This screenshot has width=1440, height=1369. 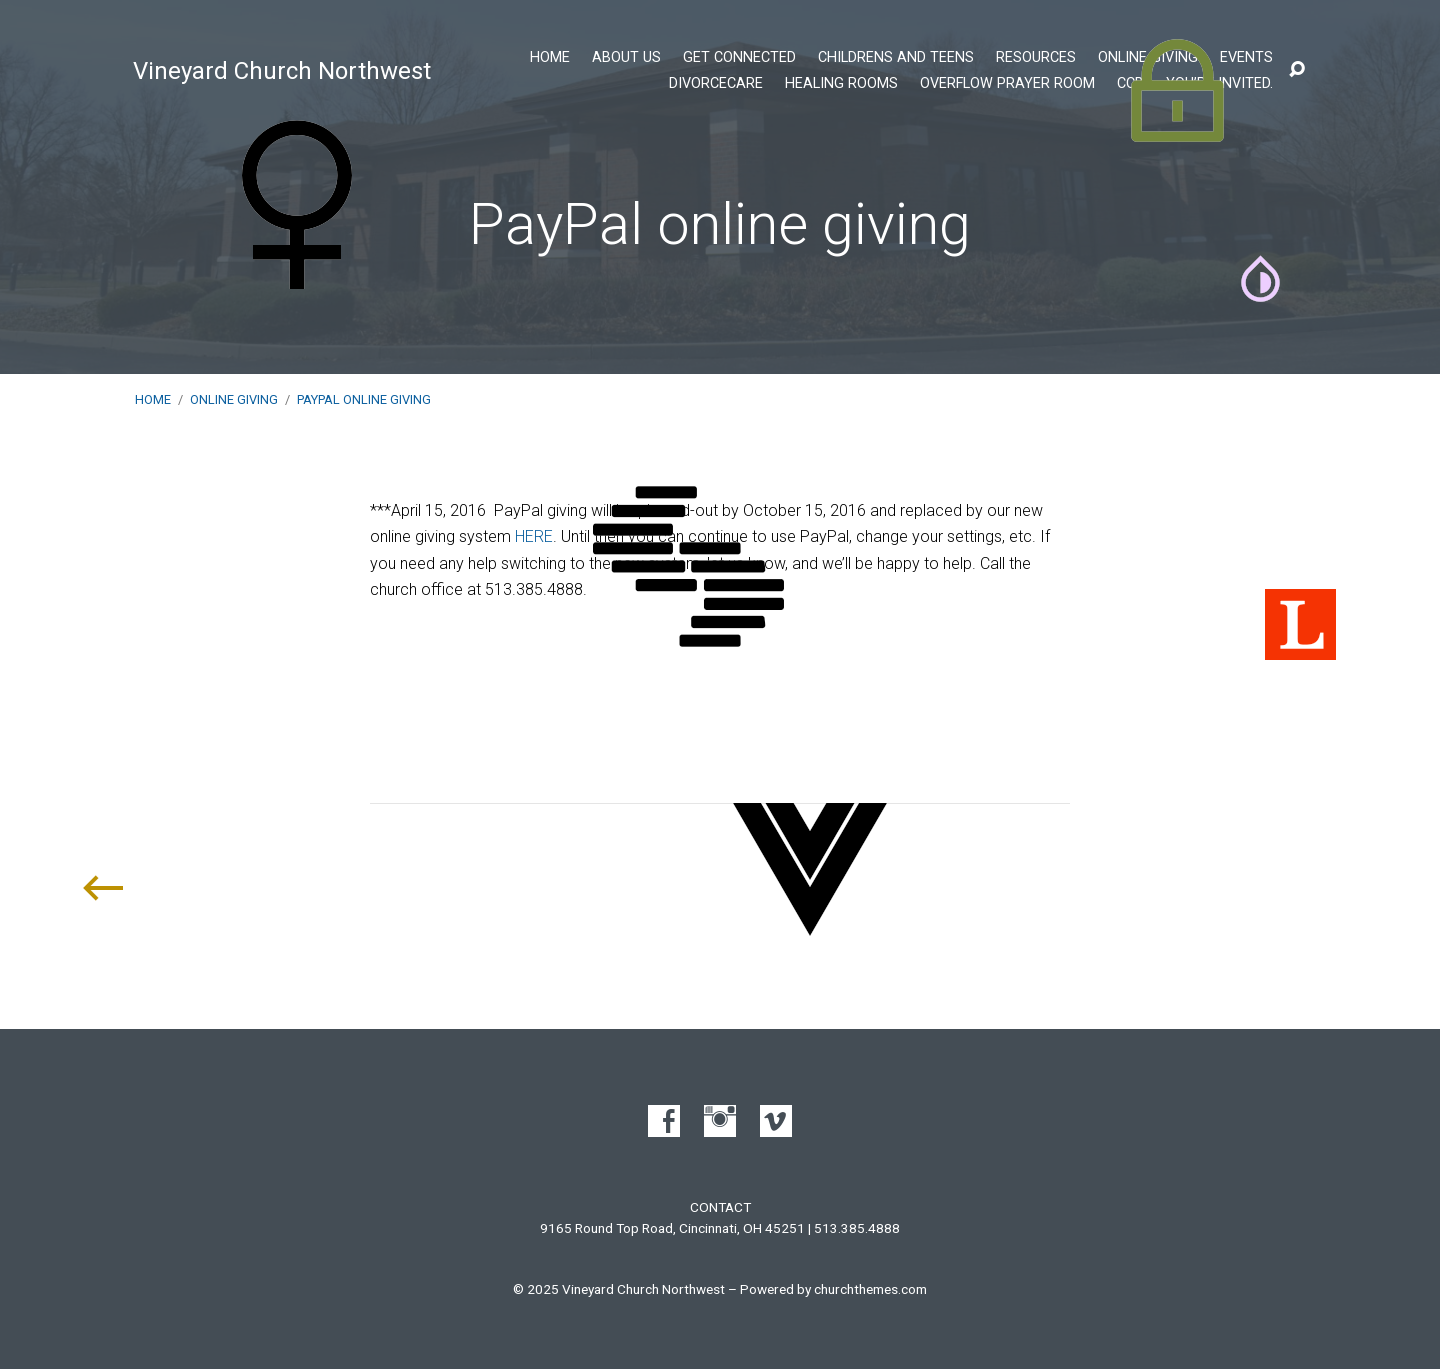 I want to click on vue.js framework logo, so click(x=810, y=866).